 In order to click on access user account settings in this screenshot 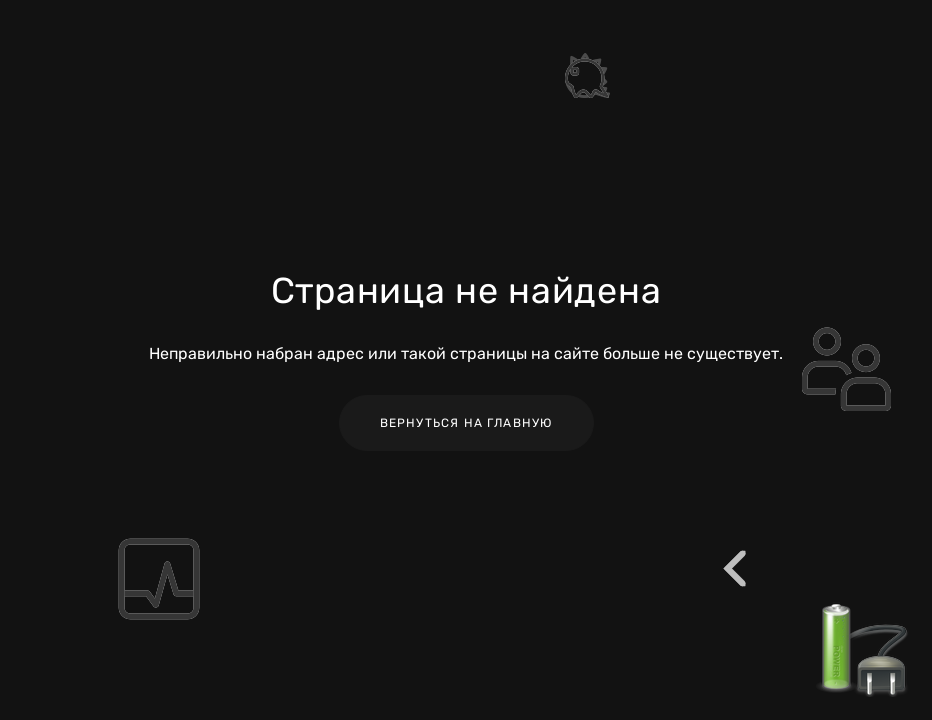, I will do `click(846, 366)`.